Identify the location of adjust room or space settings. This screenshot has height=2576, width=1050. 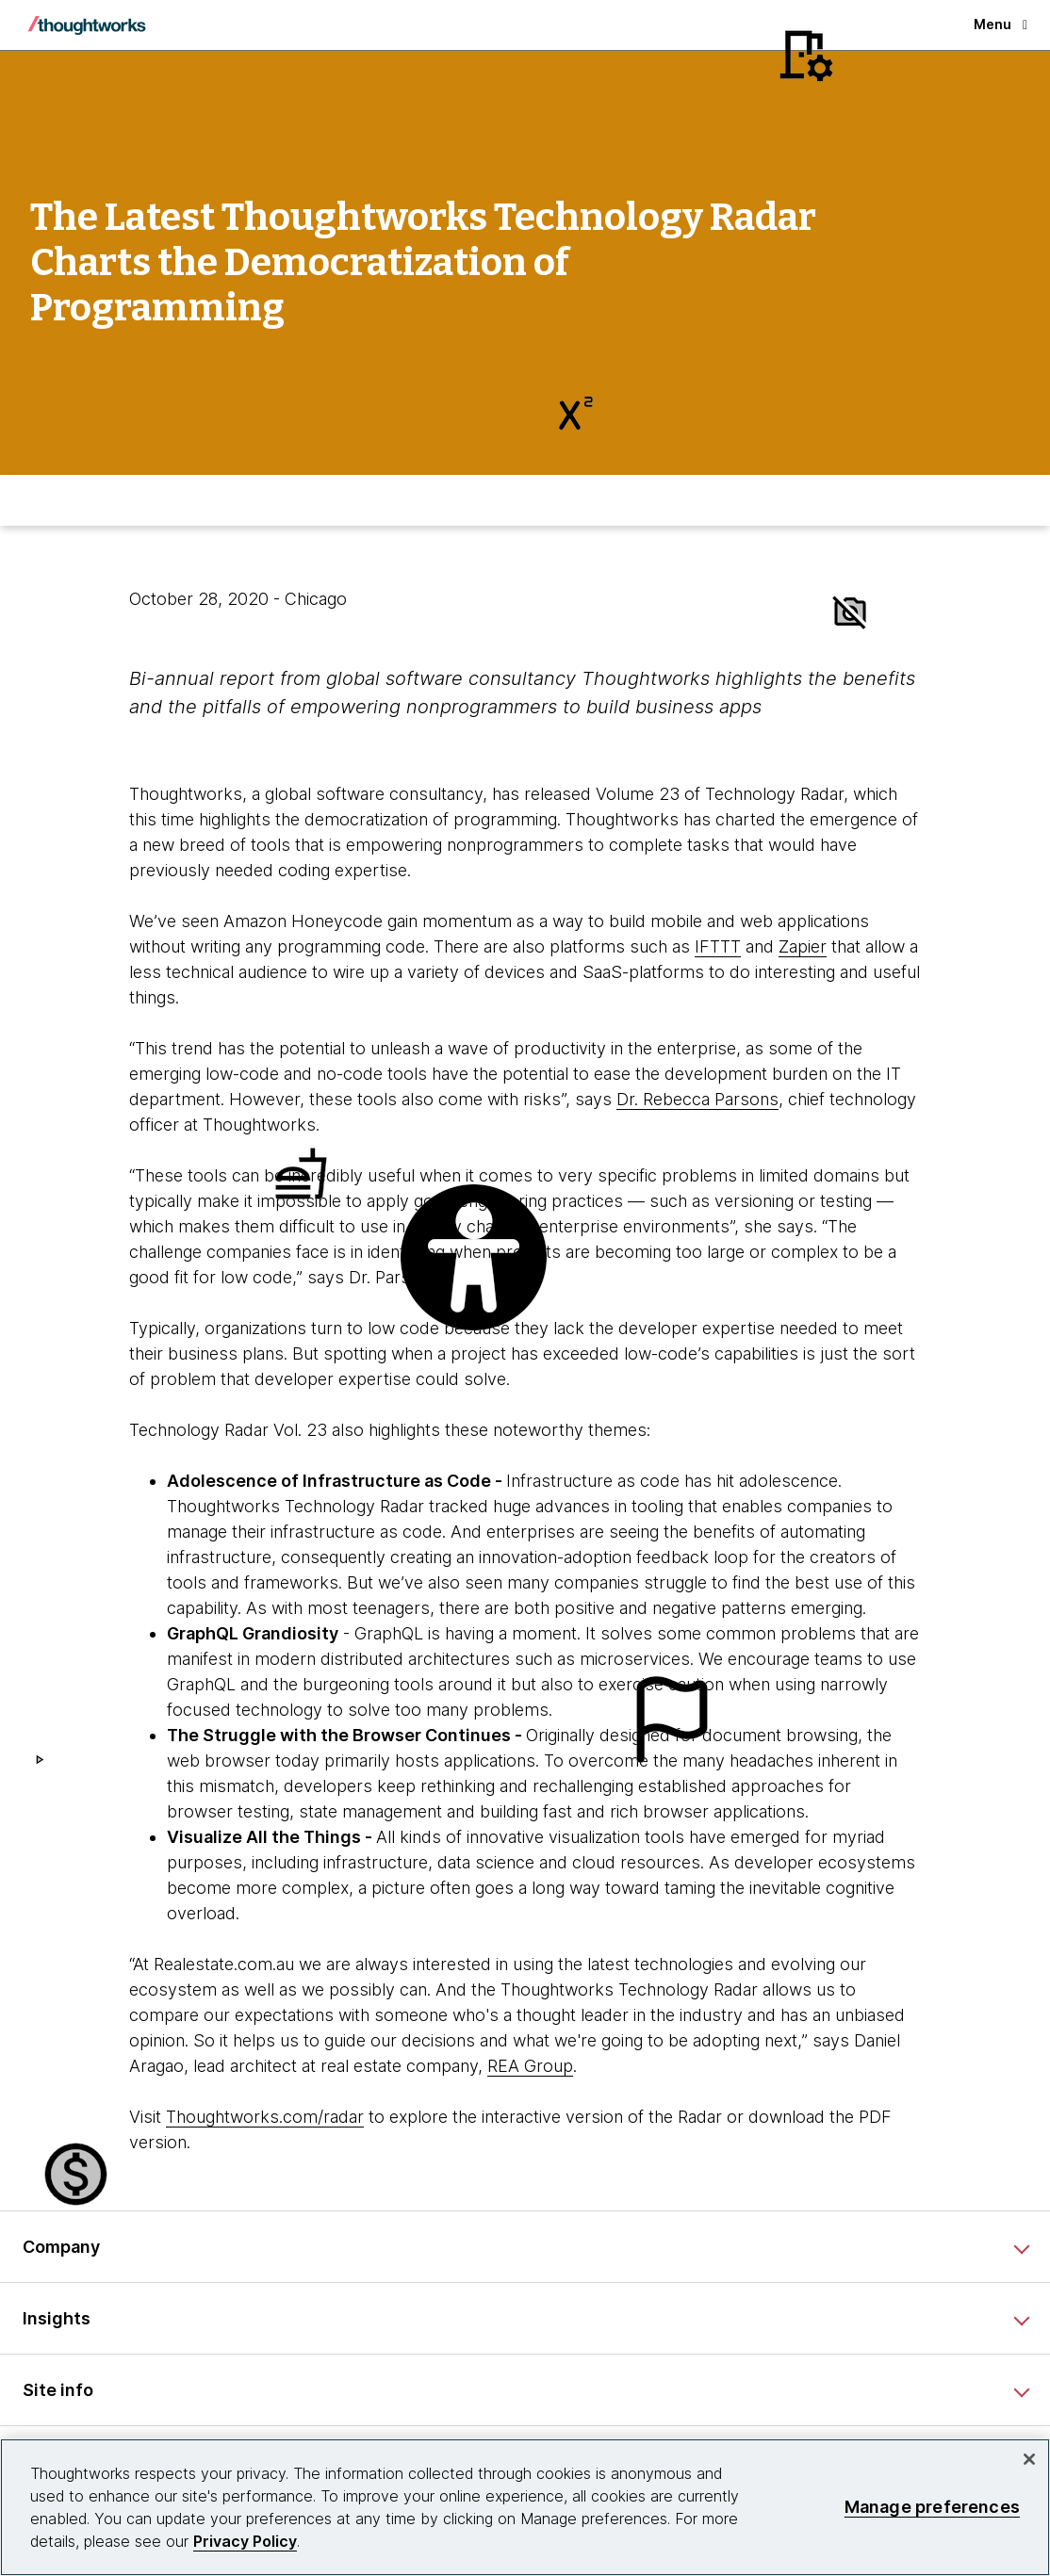
(804, 55).